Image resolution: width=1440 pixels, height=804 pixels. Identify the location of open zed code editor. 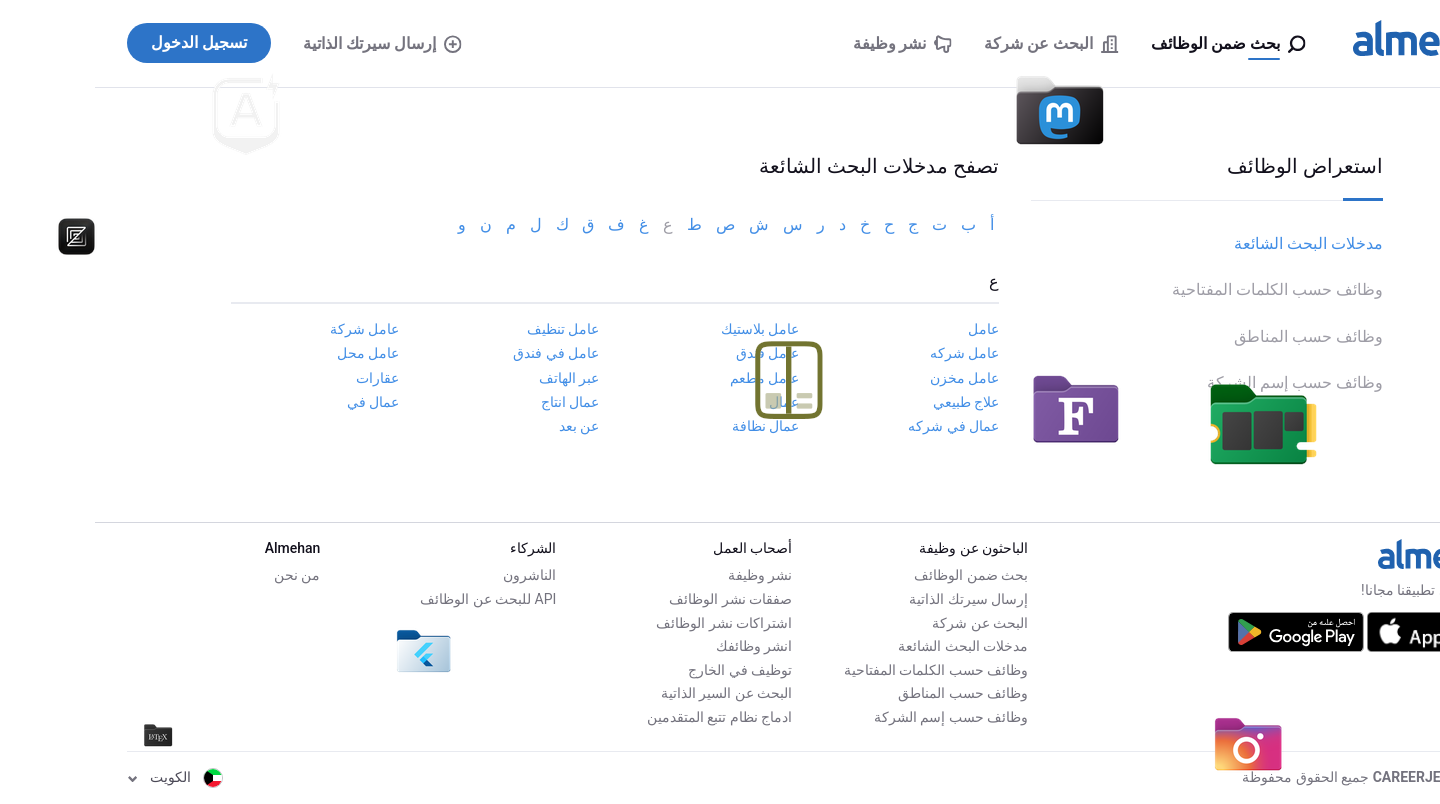
(76, 236).